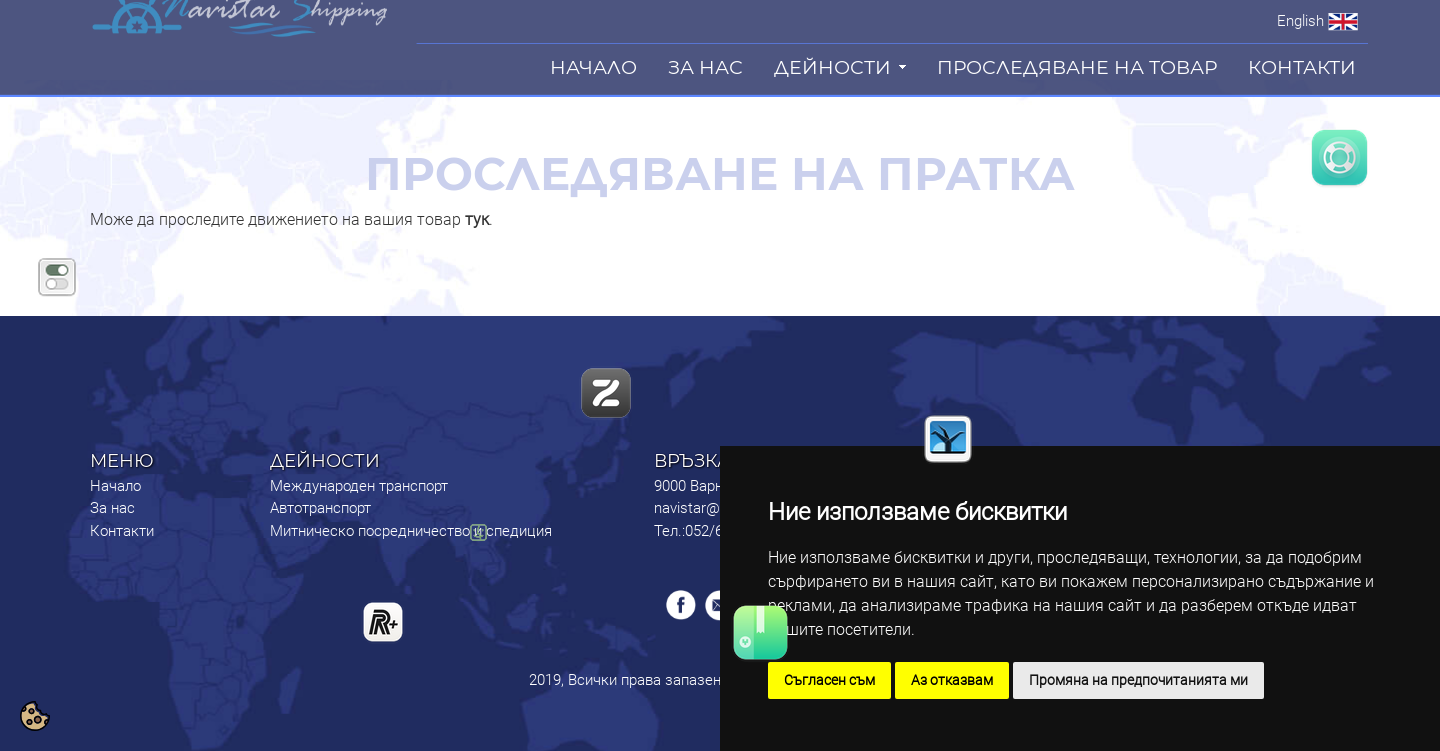 This screenshot has width=1440, height=751. What do you see at coordinates (478, 532) in the screenshot?
I see `open file manager` at bounding box center [478, 532].